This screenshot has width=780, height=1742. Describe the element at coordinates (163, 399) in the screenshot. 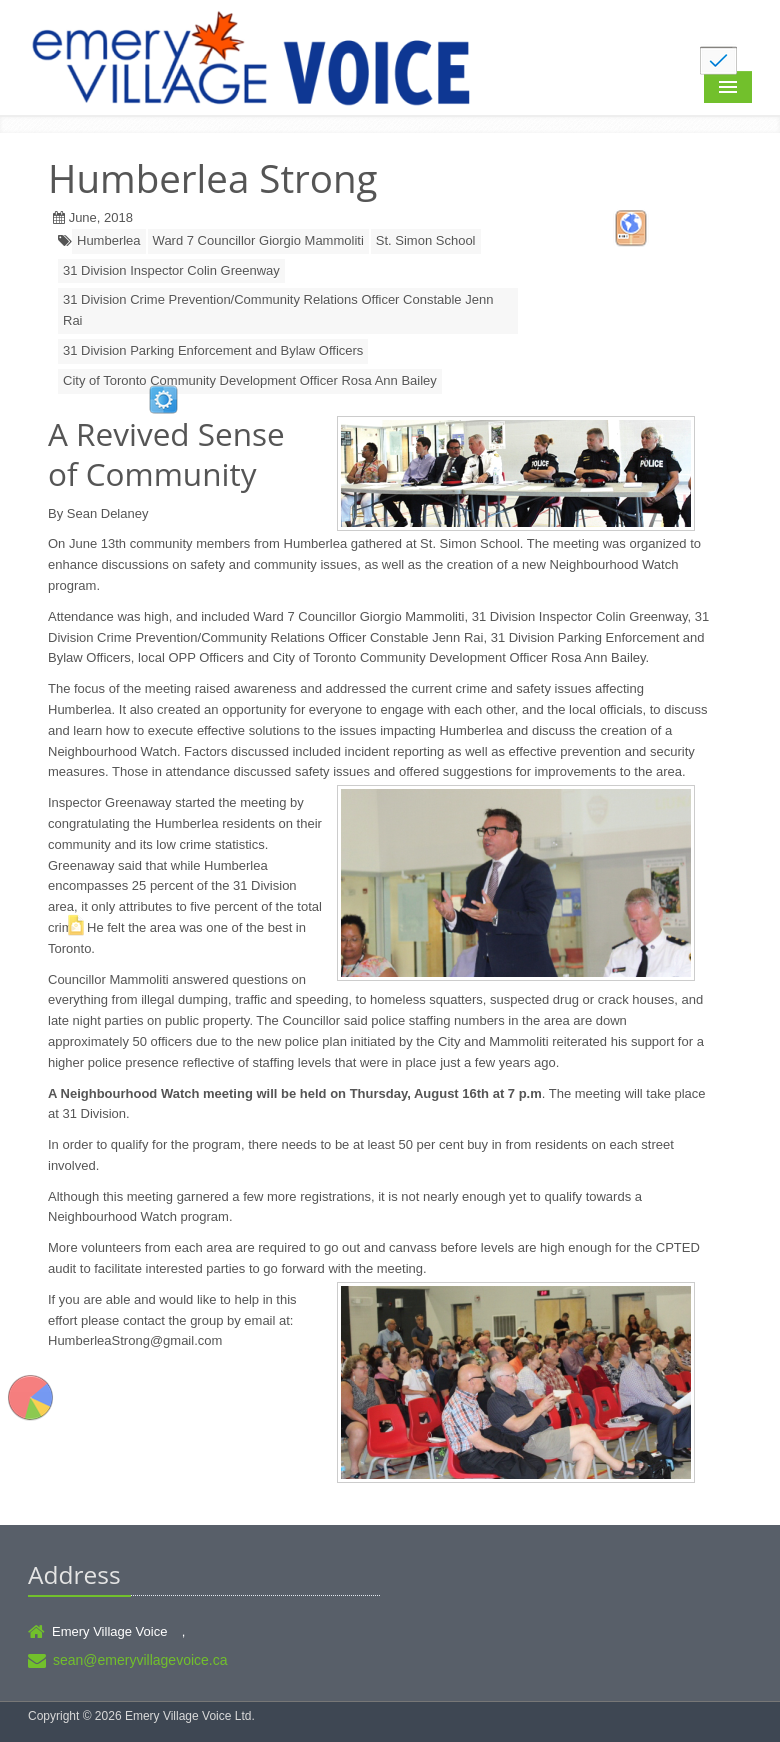

I see `access system runtime components` at that location.